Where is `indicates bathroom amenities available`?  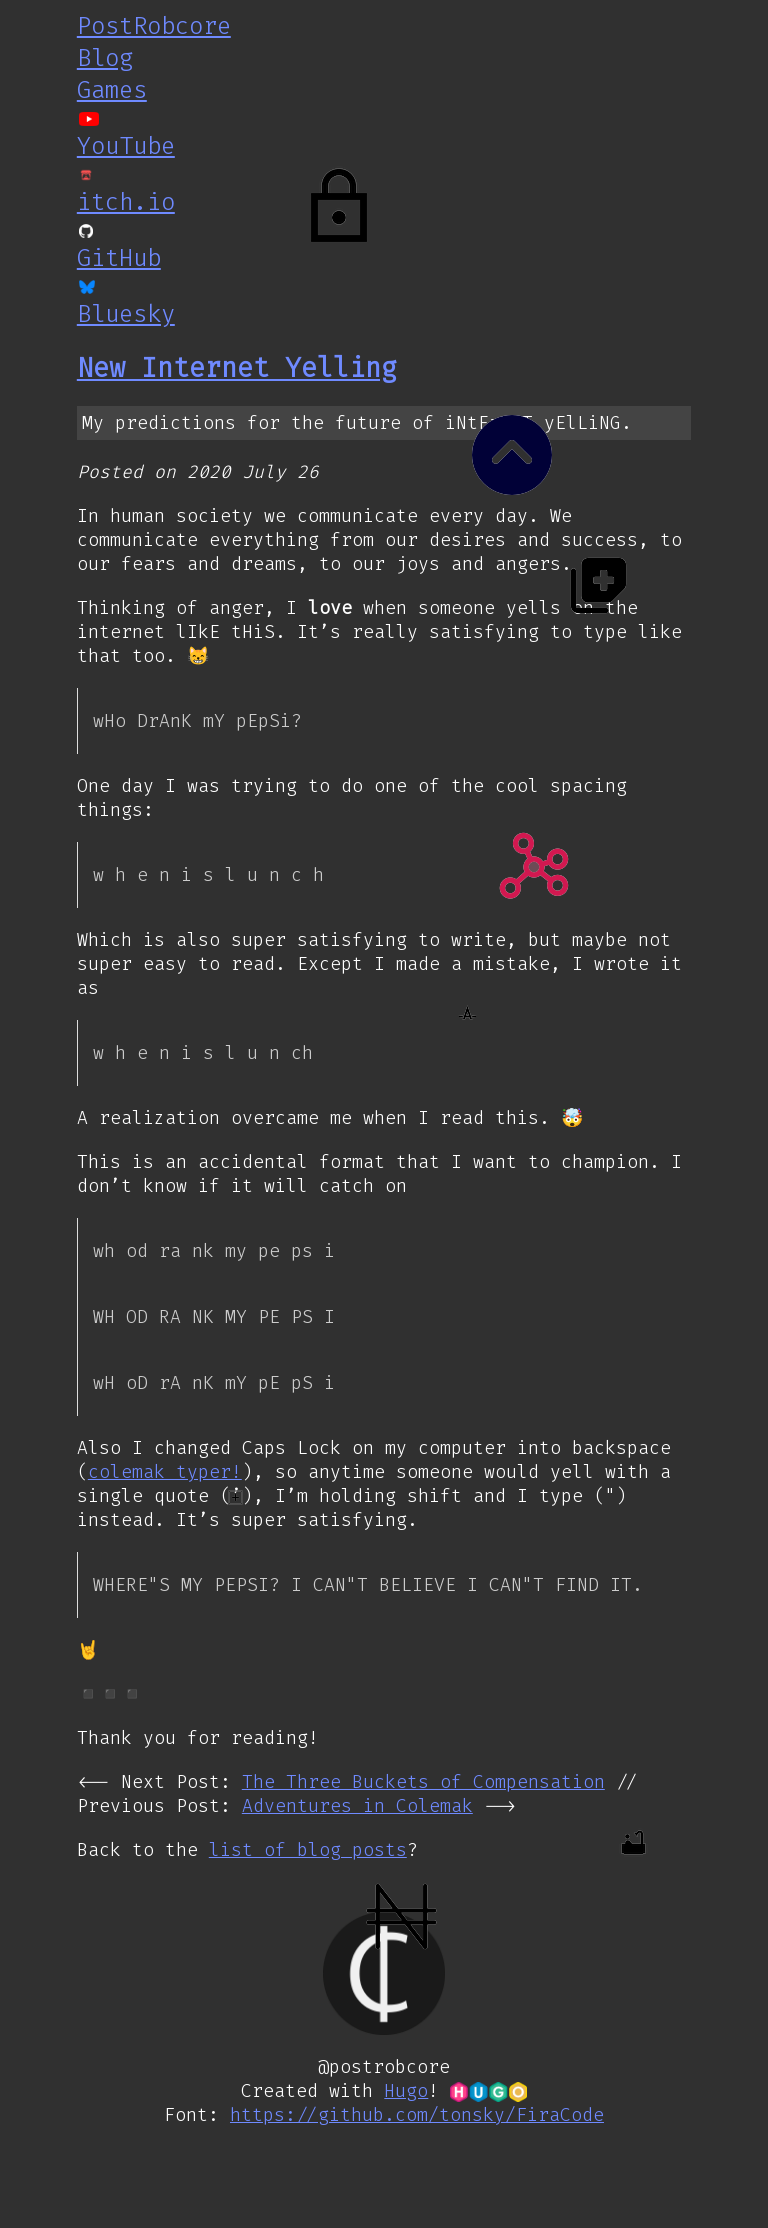 indicates bathroom amenities available is located at coordinates (633, 1842).